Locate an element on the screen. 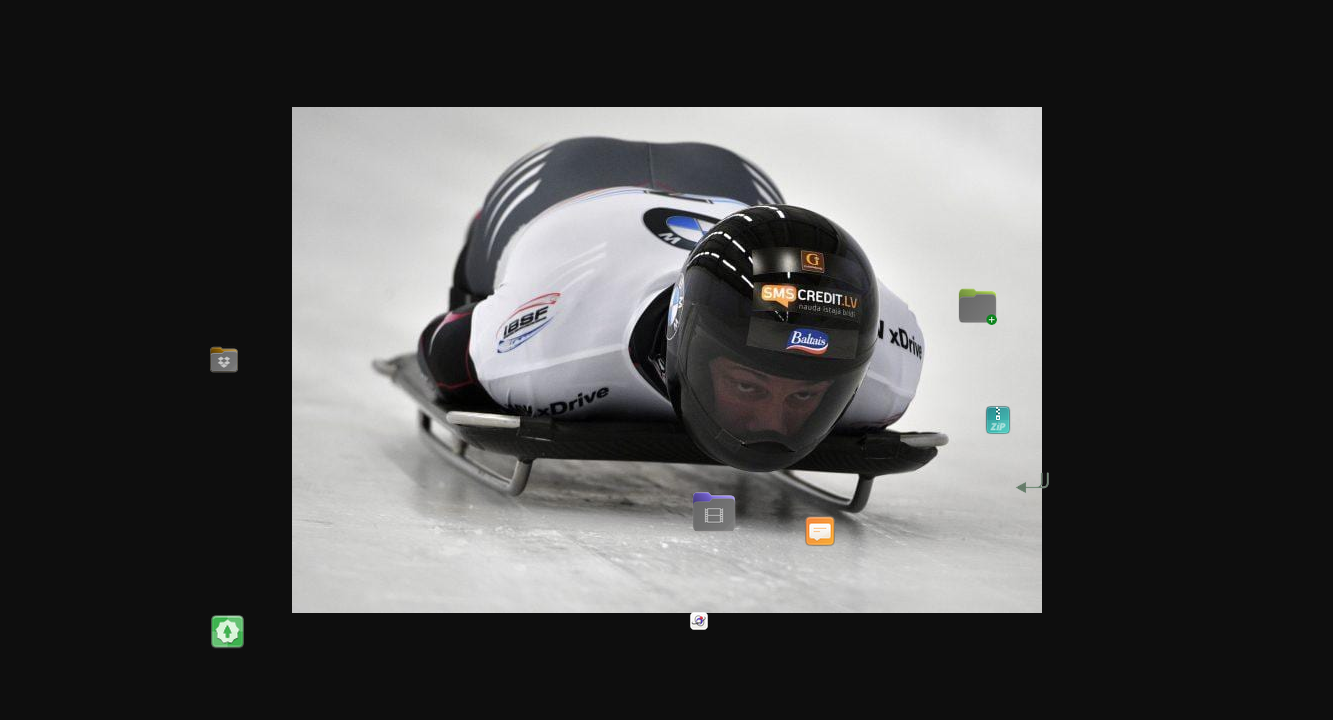  access operating system updates is located at coordinates (227, 631).